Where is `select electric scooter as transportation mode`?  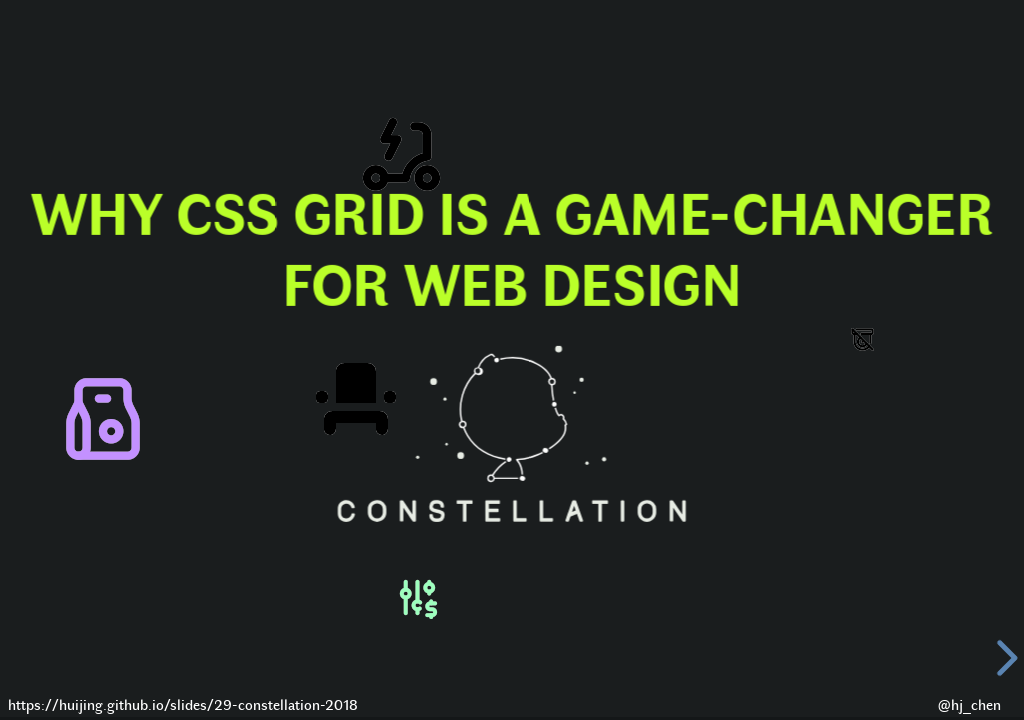
select electric scooter as transportation mode is located at coordinates (401, 156).